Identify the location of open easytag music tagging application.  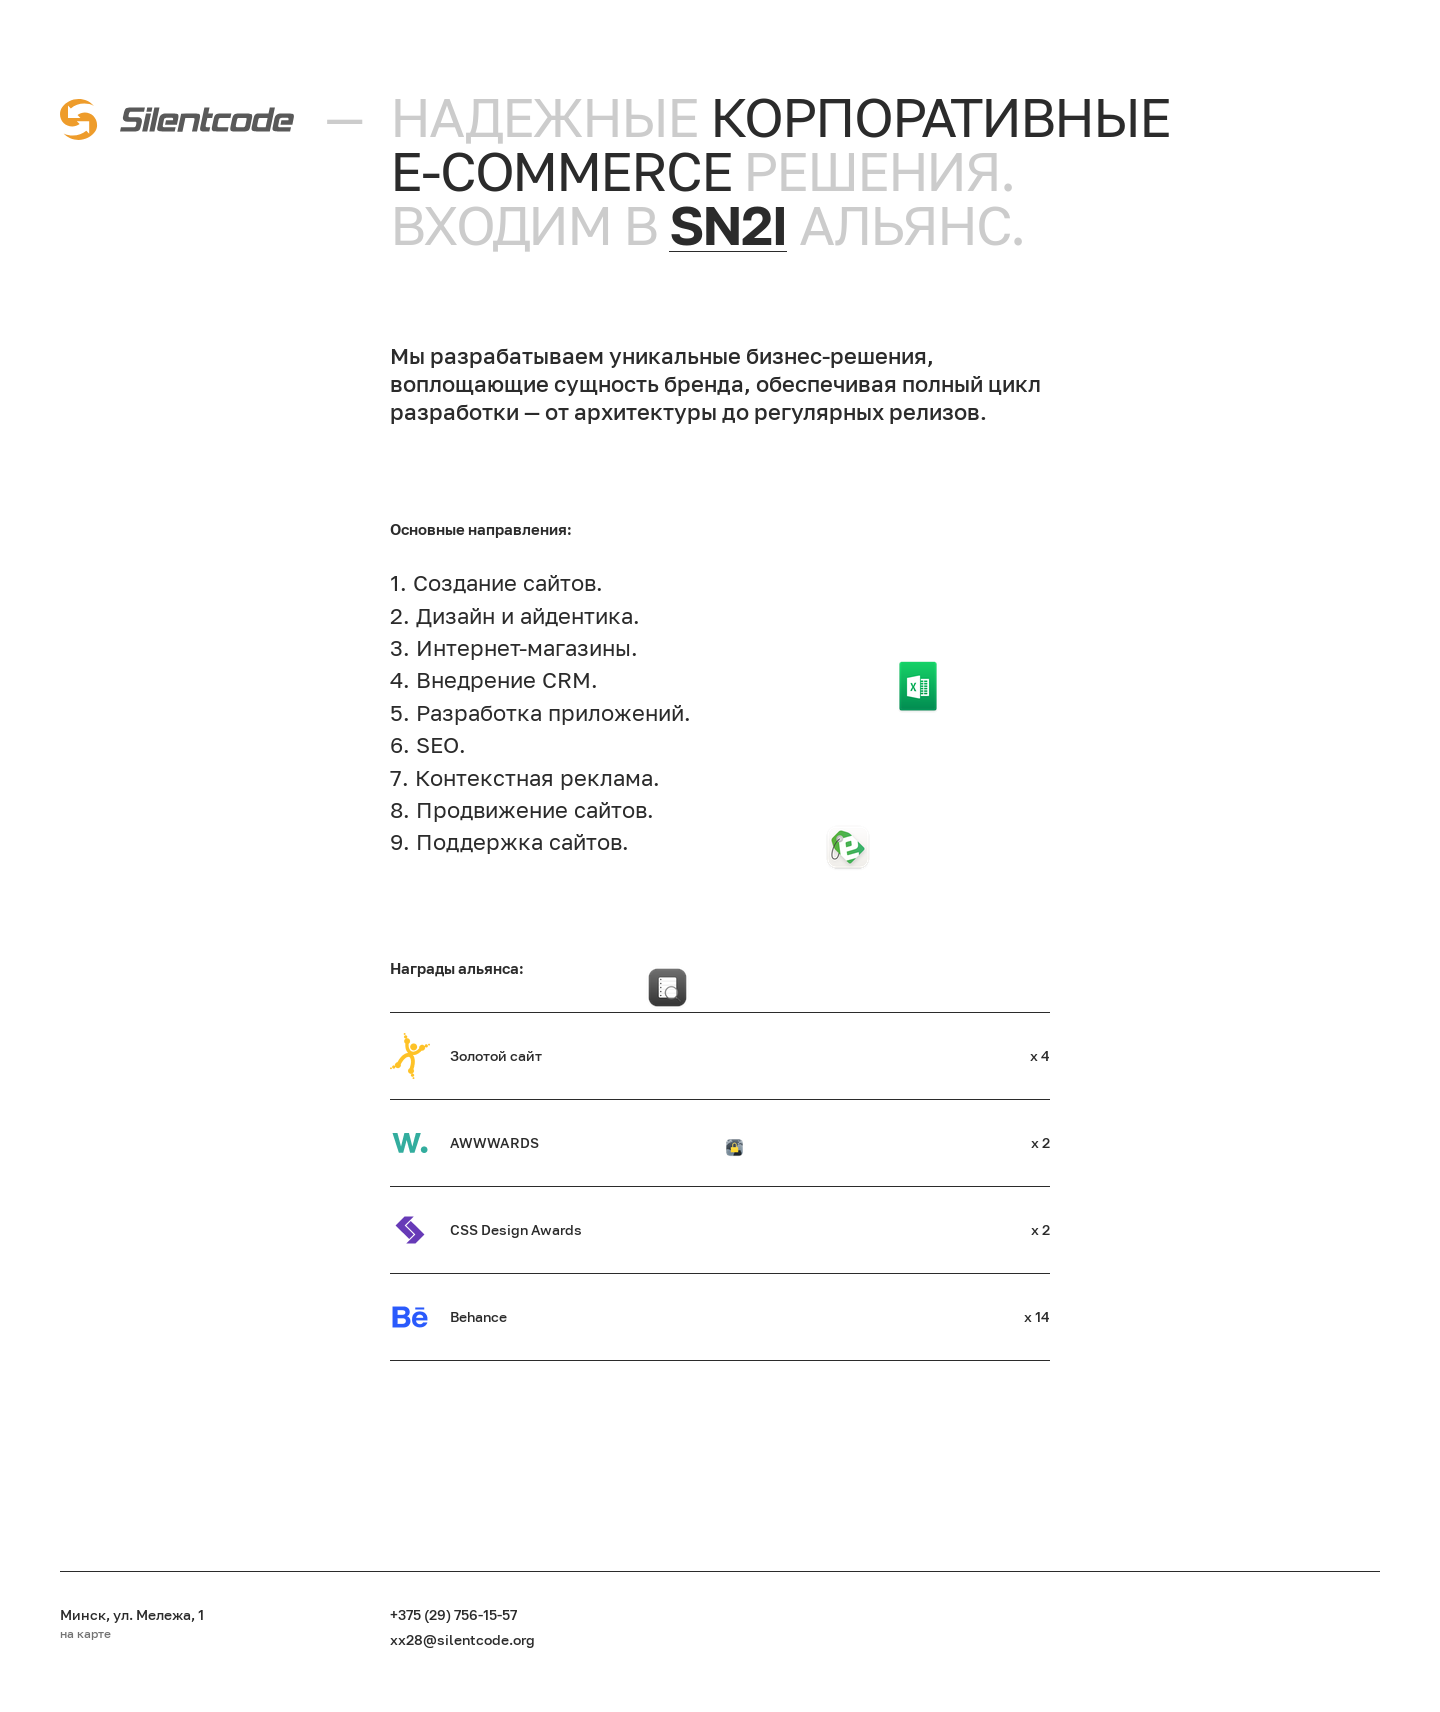
(848, 847).